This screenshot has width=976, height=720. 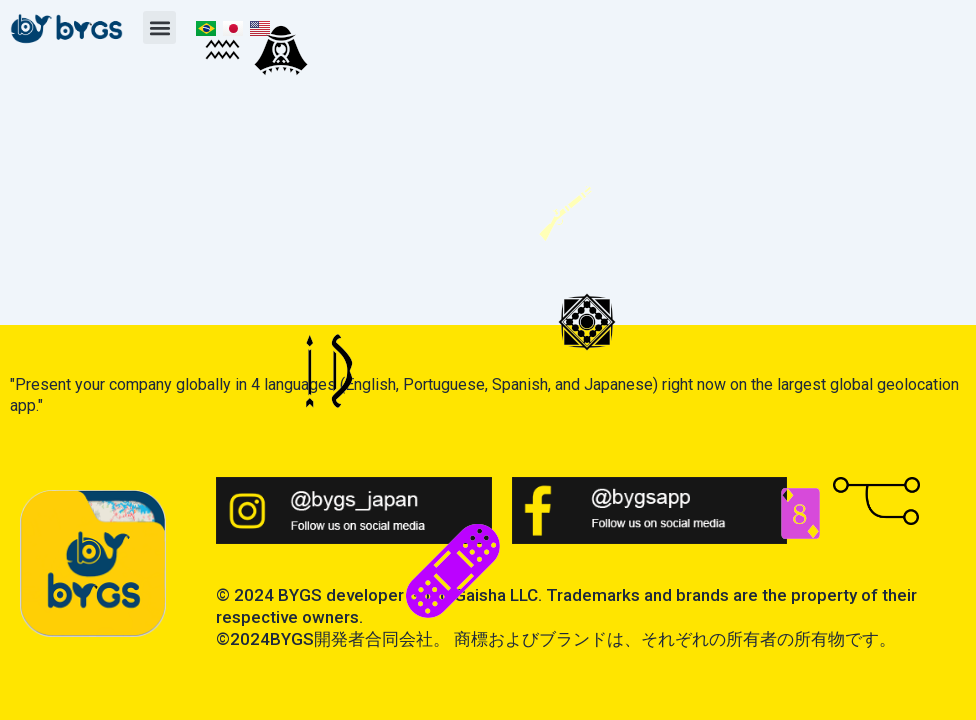 I want to click on play the 8 of diamonds card, so click(x=800, y=513).